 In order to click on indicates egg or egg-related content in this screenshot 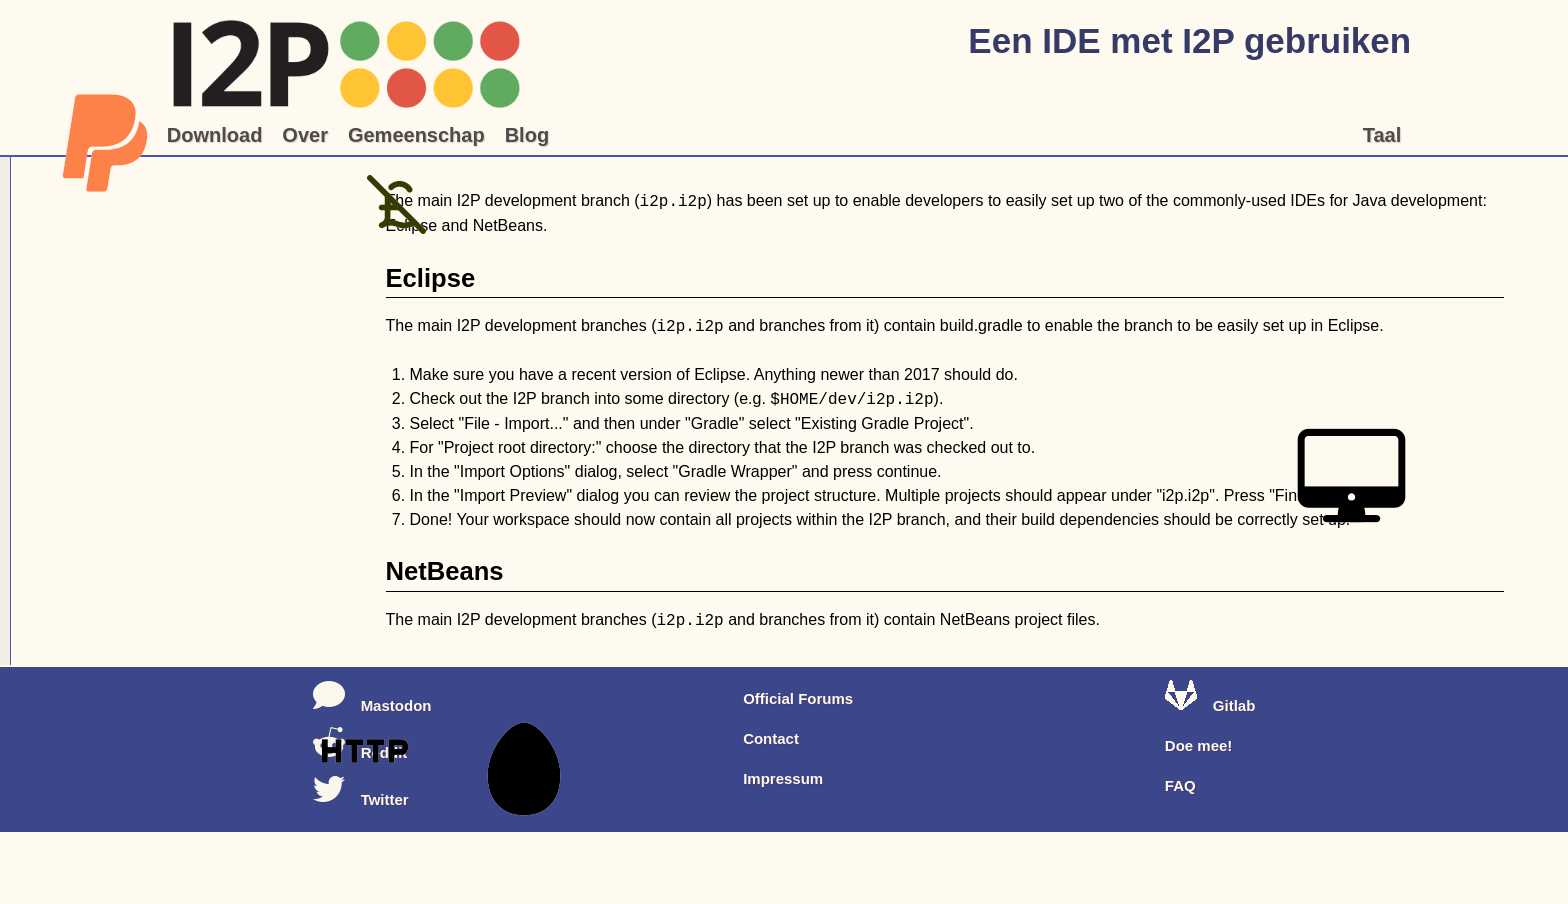, I will do `click(524, 769)`.